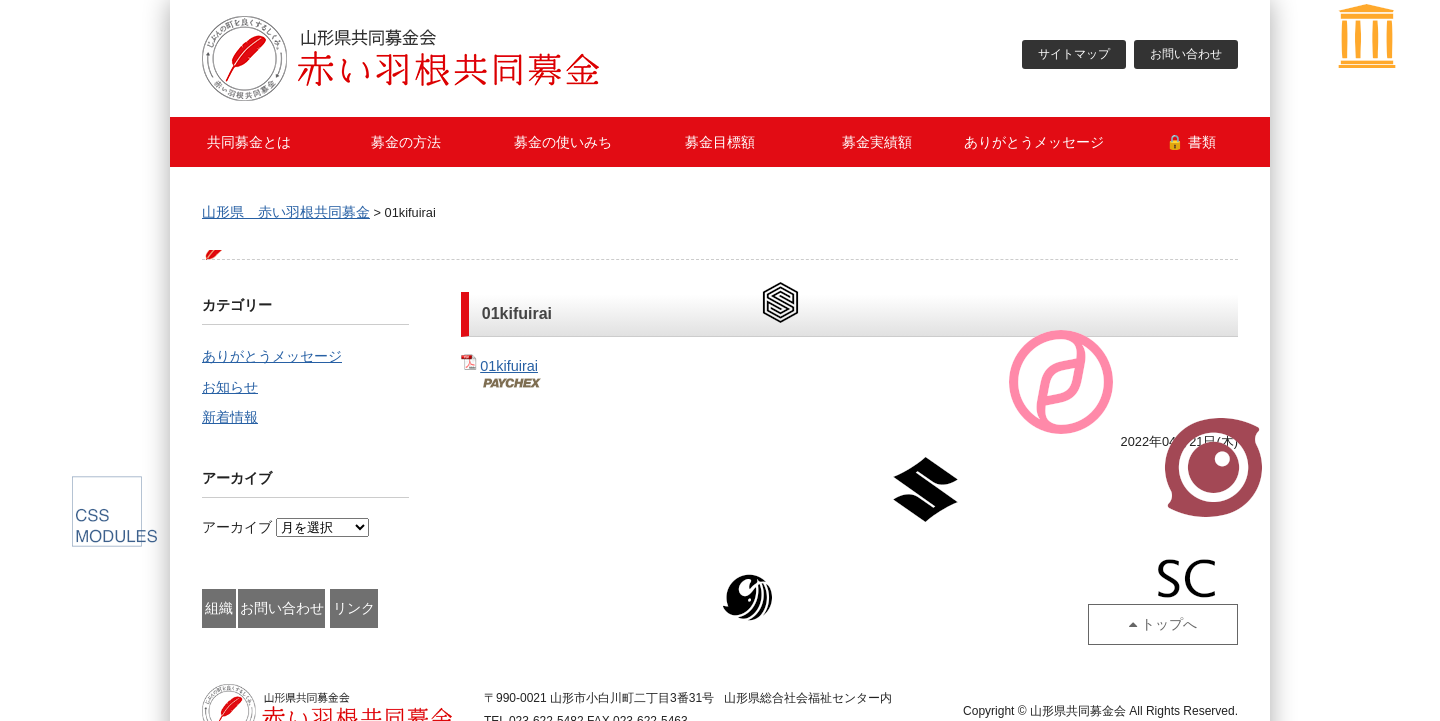 Image resolution: width=1440 pixels, height=721 pixels. Describe the element at coordinates (114, 511) in the screenshot. I see `CSS Modules library logo` at that location.